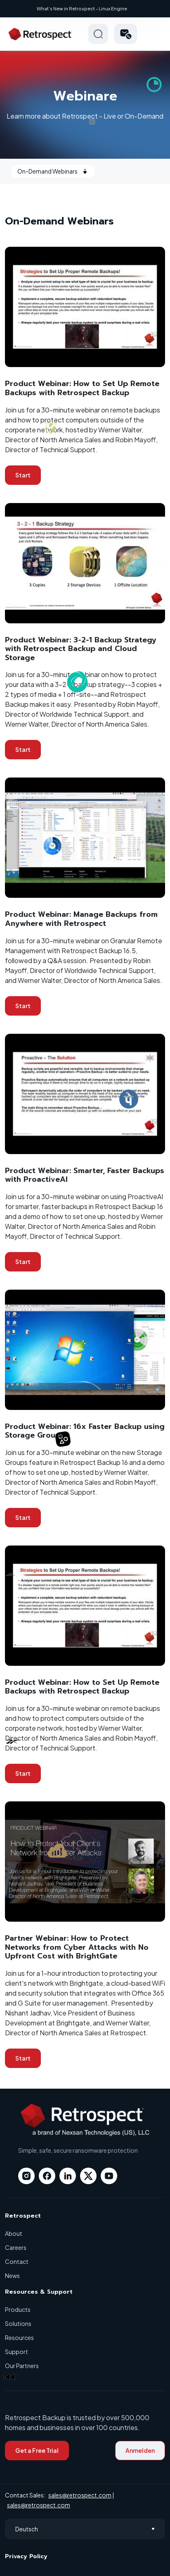 The width and height of the screenshot is (170, 2576). I want to click on skip to the beginning of the track, so click(9, 2377).